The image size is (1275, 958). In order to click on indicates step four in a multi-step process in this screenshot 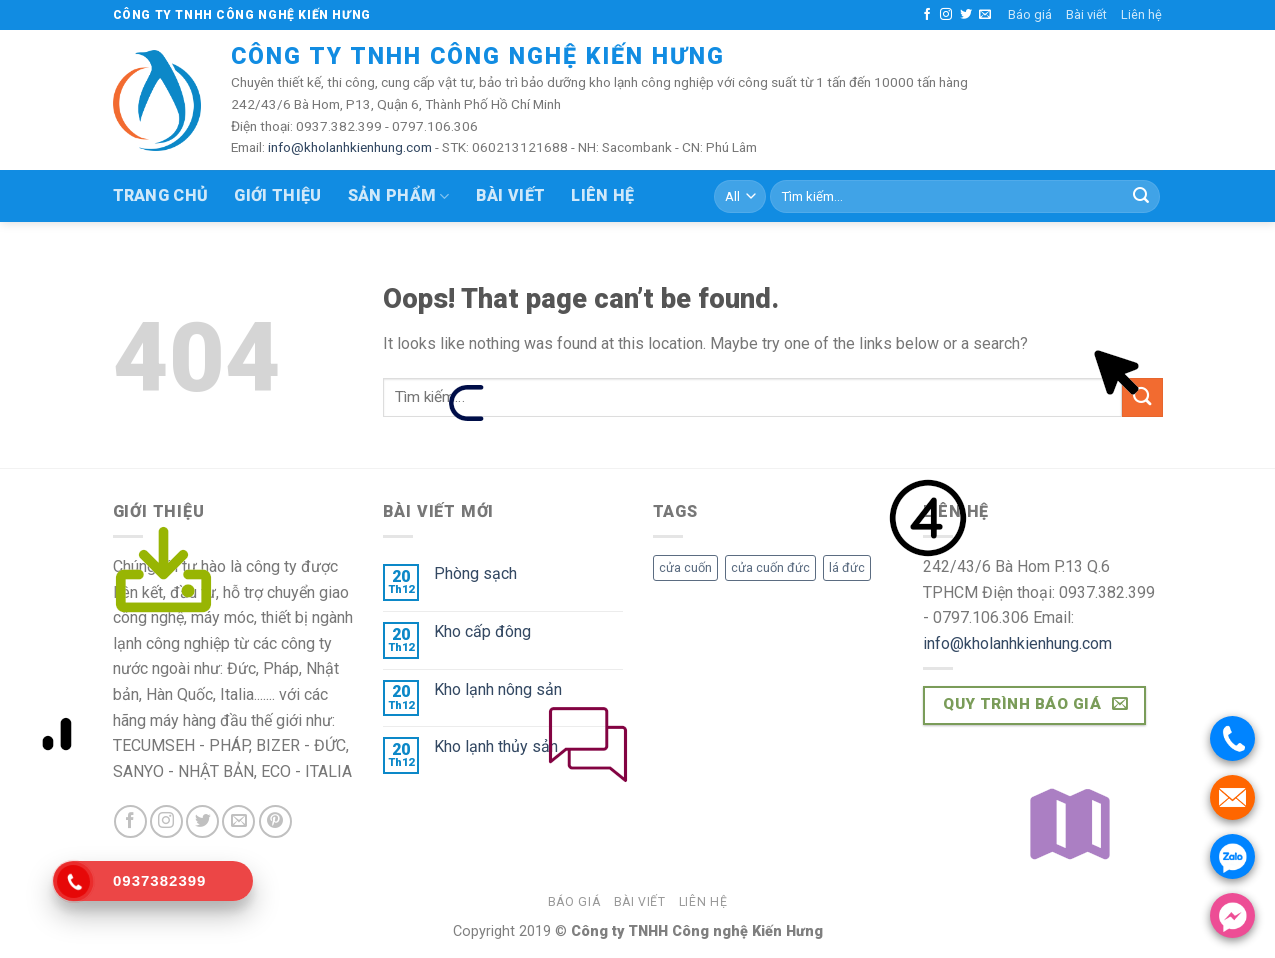, I will do `click(928, 518)`.